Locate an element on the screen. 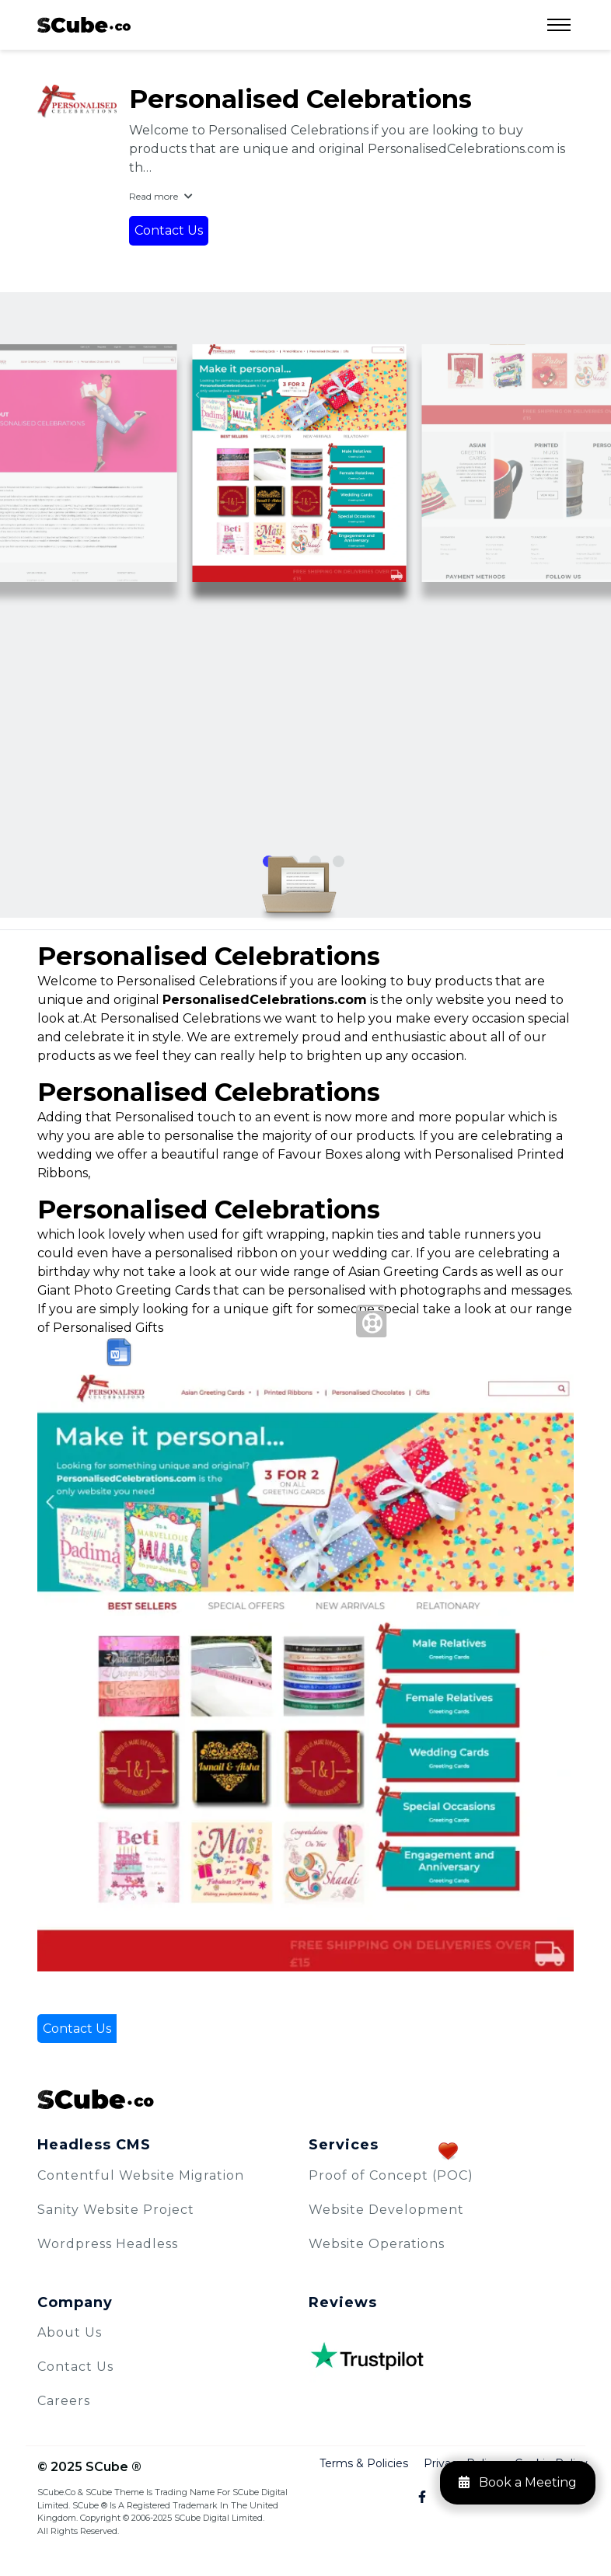  mark item as favorite is located at coordinates (448, 2151).